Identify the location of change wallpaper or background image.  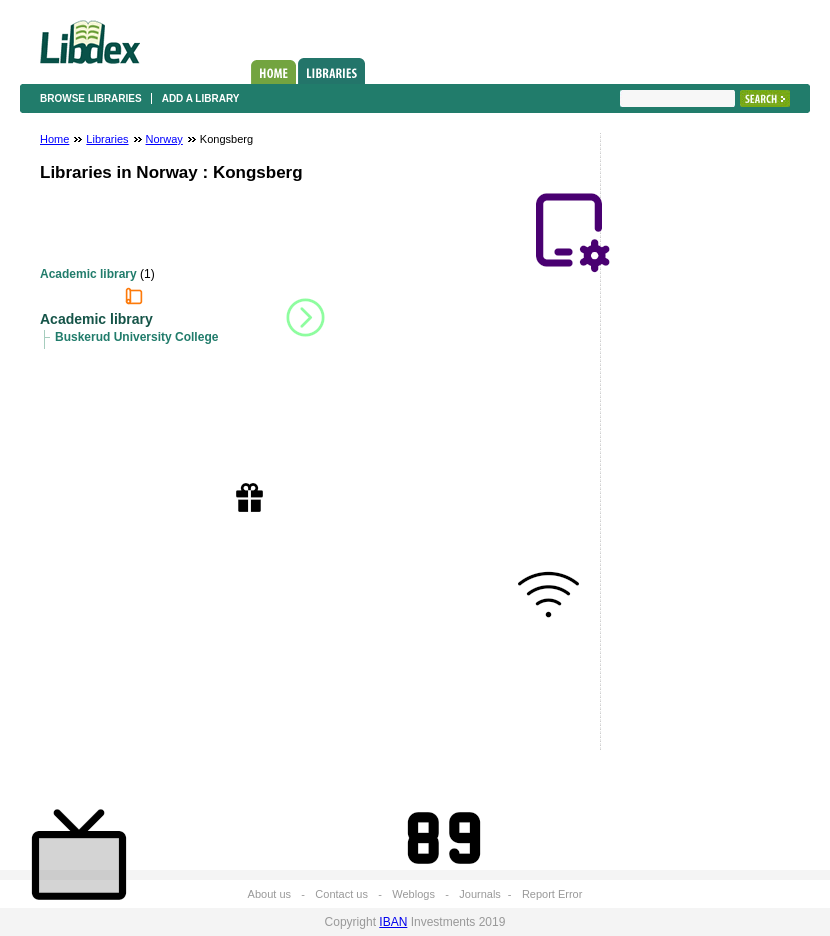
(134, 296).